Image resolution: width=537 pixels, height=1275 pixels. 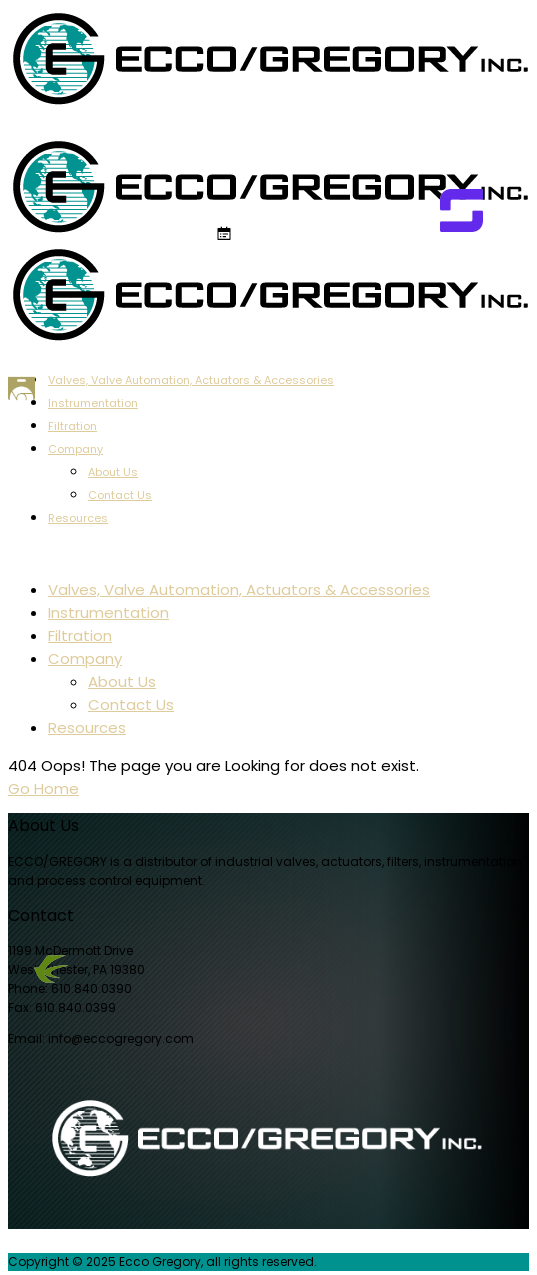 What do you see at coordinates (461, 210) in the screenshot?
I see `start.gg logo` at bounding box center [461, 210].